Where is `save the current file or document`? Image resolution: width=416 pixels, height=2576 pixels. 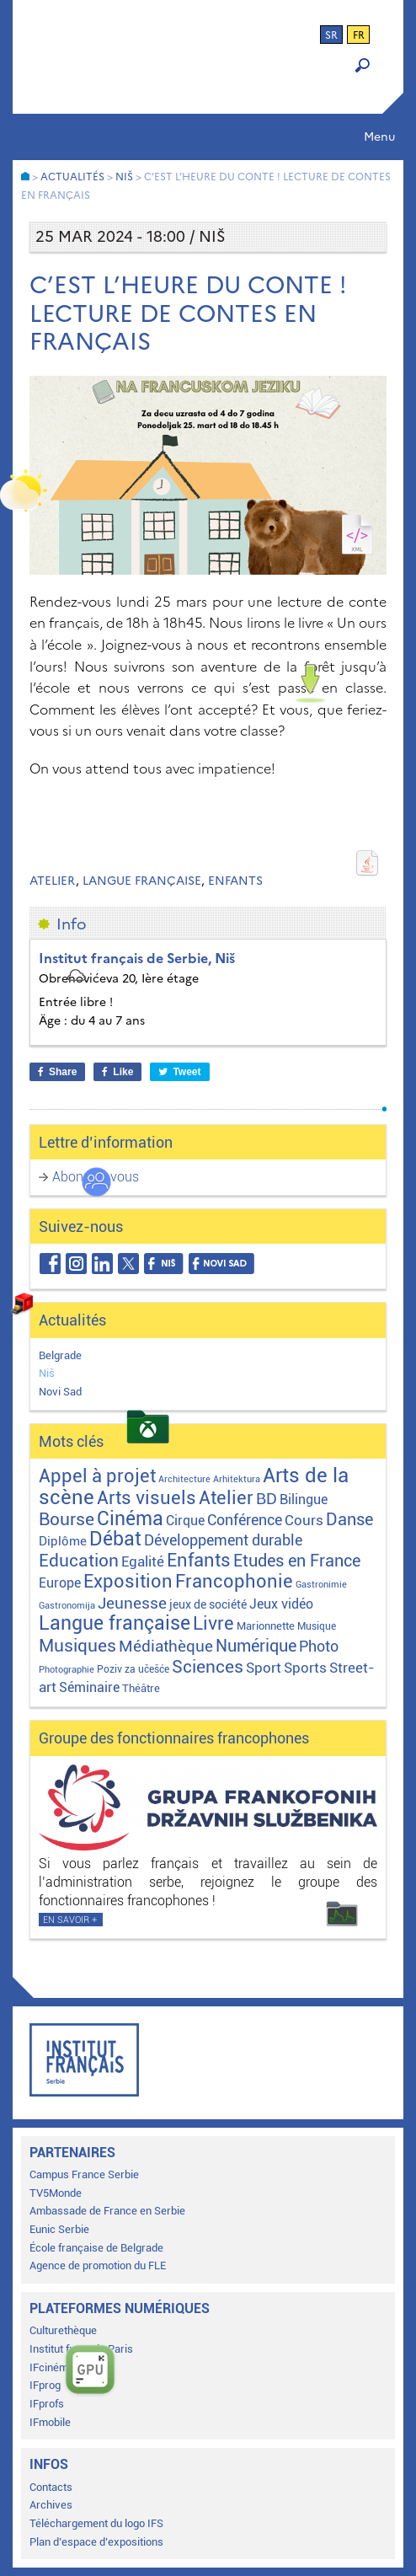 save the current file or document is located at coordinates (310, 679).